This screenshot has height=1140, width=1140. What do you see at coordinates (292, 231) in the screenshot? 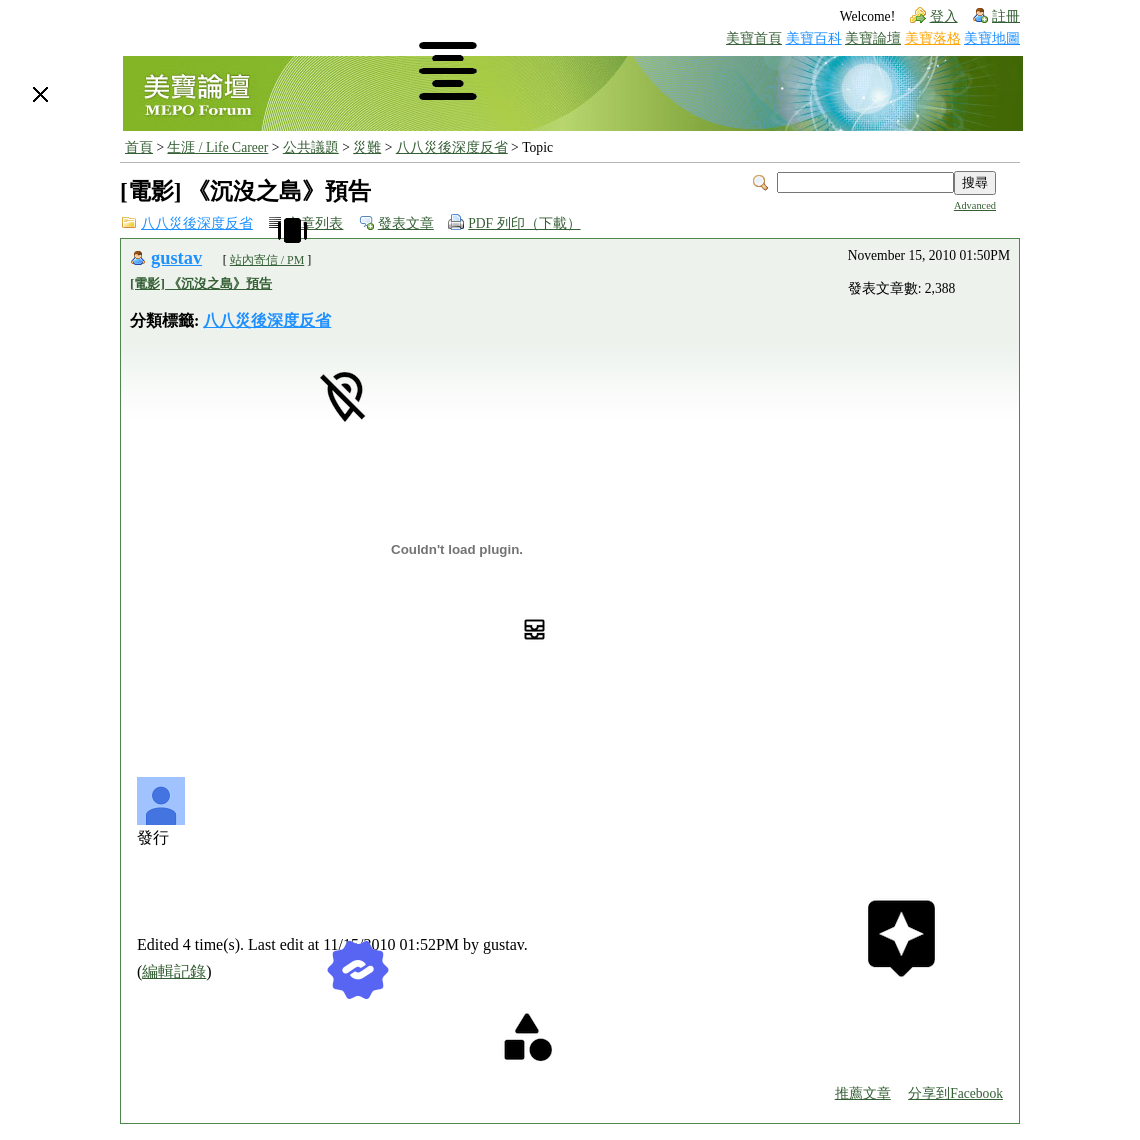
I see `view stories or card-based content` at bounding box center [292, 231].